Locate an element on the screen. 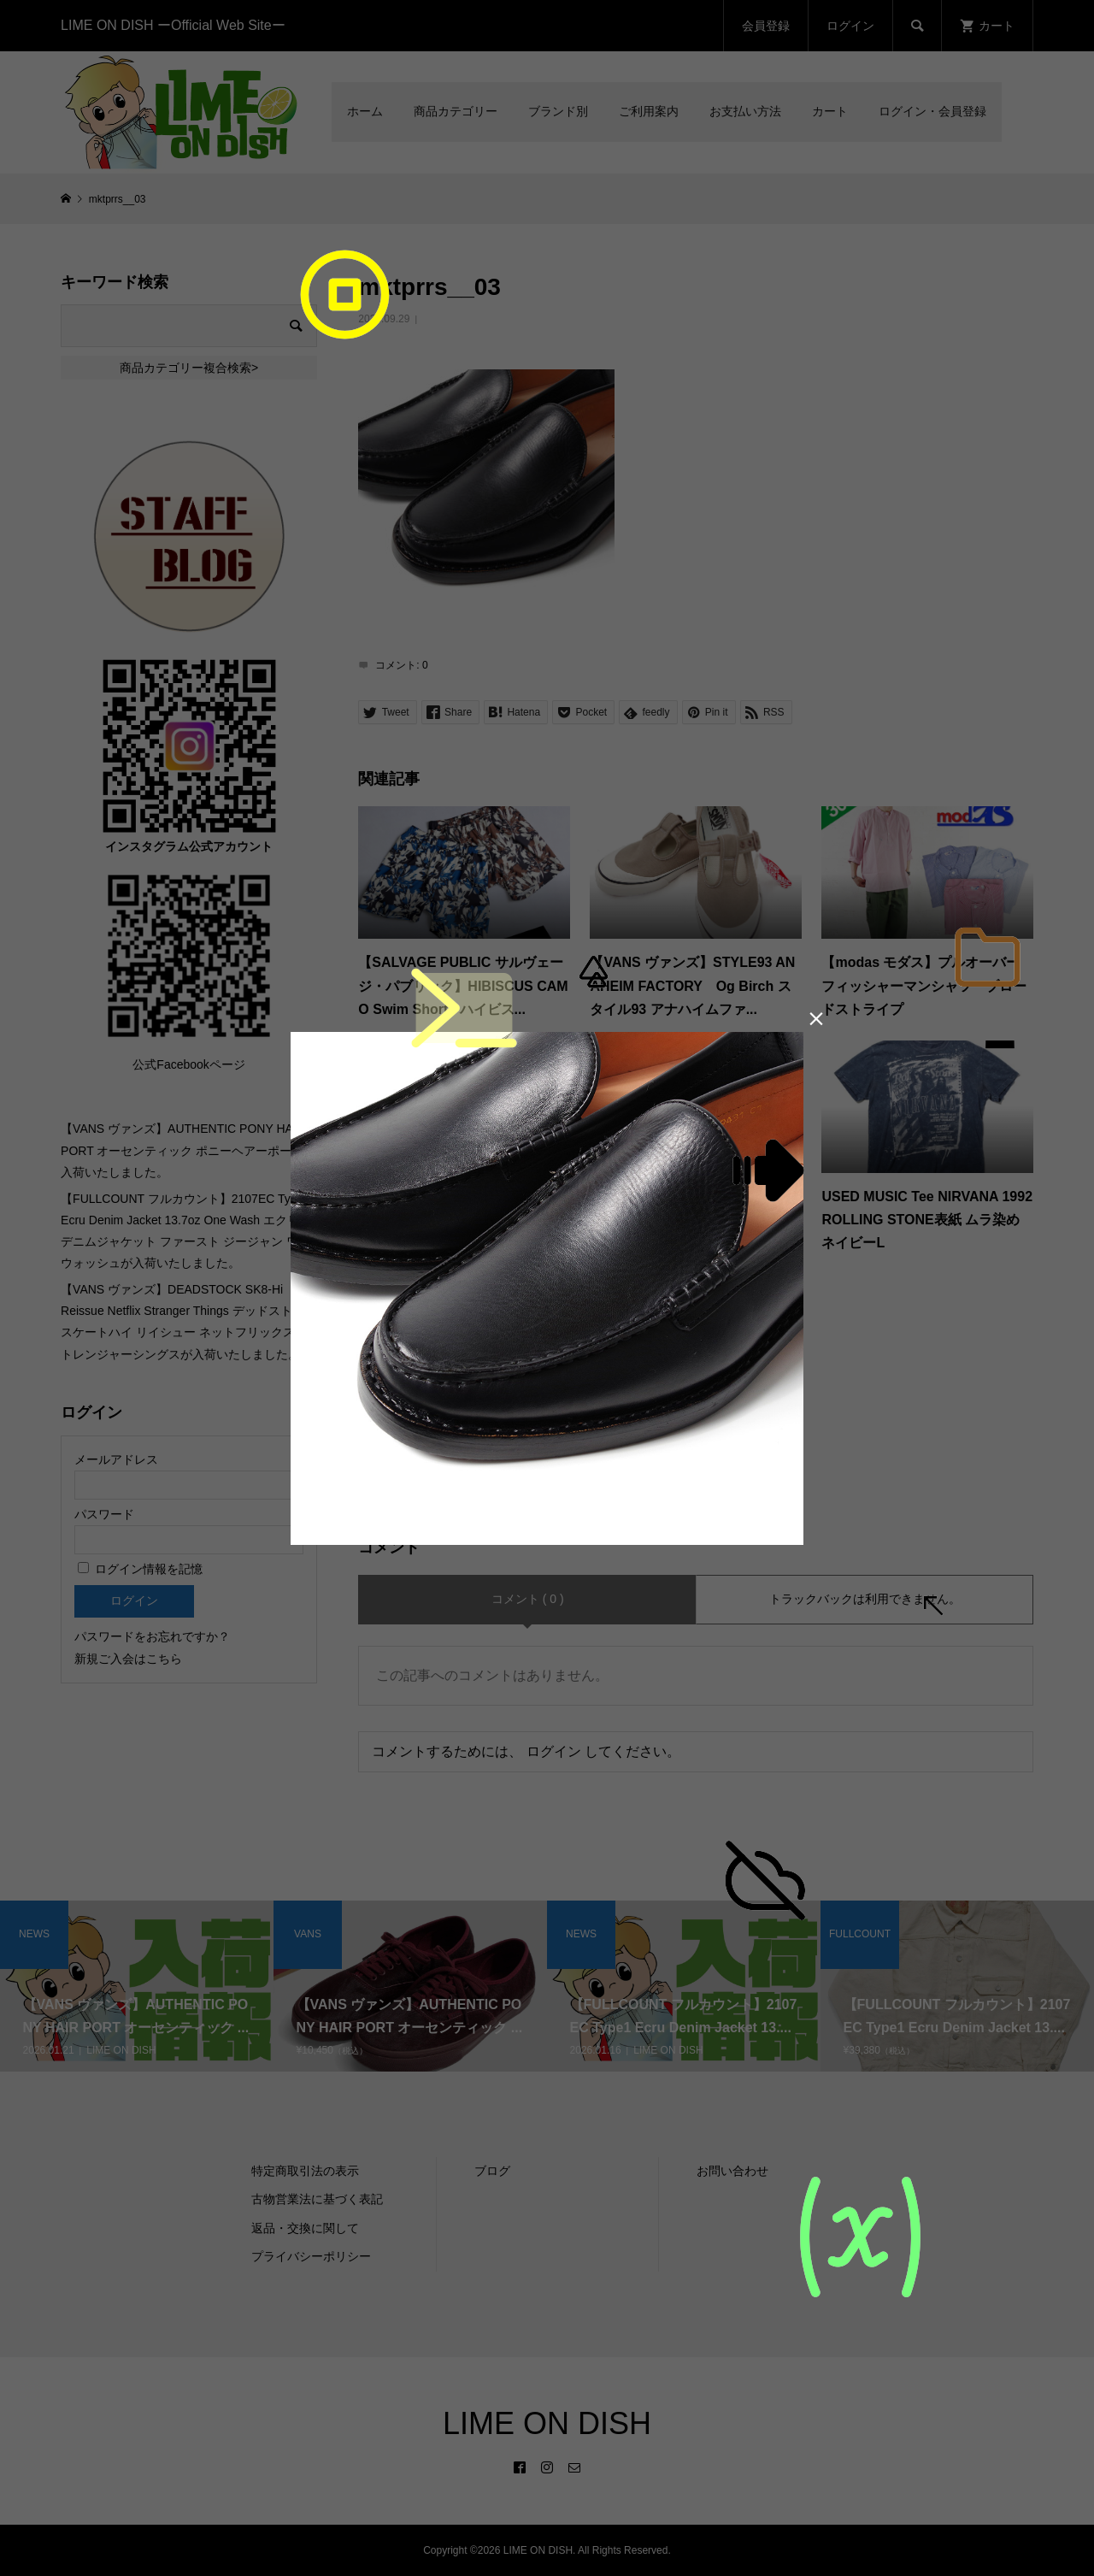 This screenshot has width=1094, height=2576. indicates offline mode or no cloud connection is located at coordinates (765, 1880).